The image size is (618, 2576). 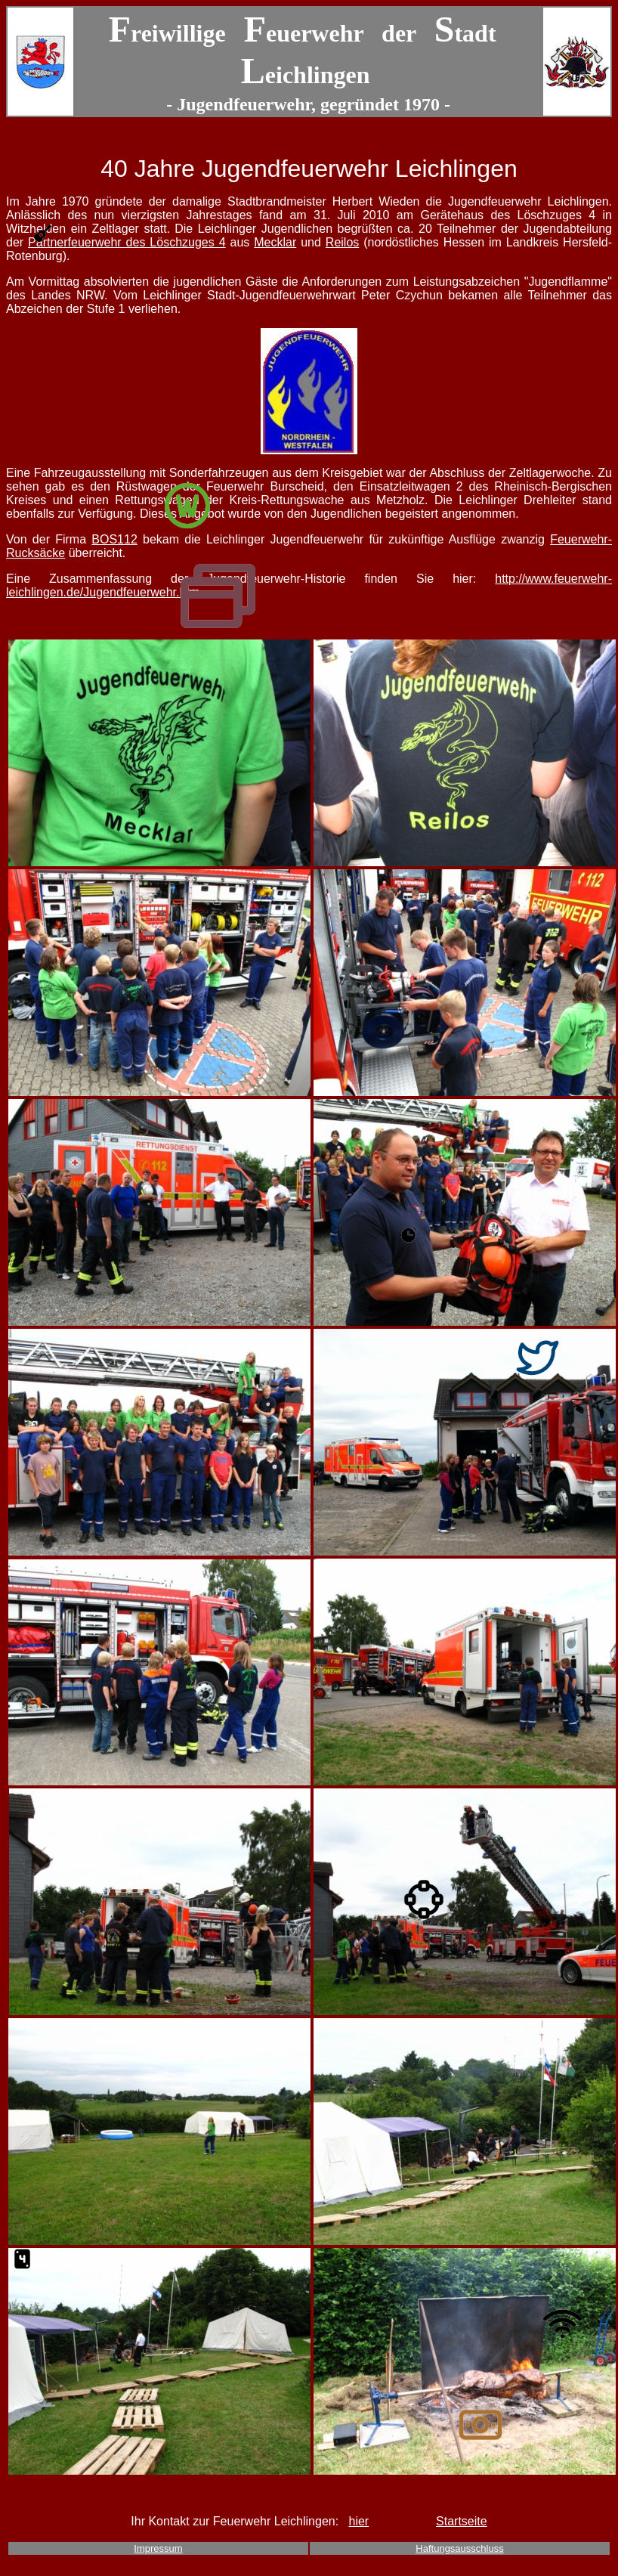 What do you see at coordinates (562, 2324) in the screenshot?
I see `indicates active wifi connection` at bounding box center [562, 2324].